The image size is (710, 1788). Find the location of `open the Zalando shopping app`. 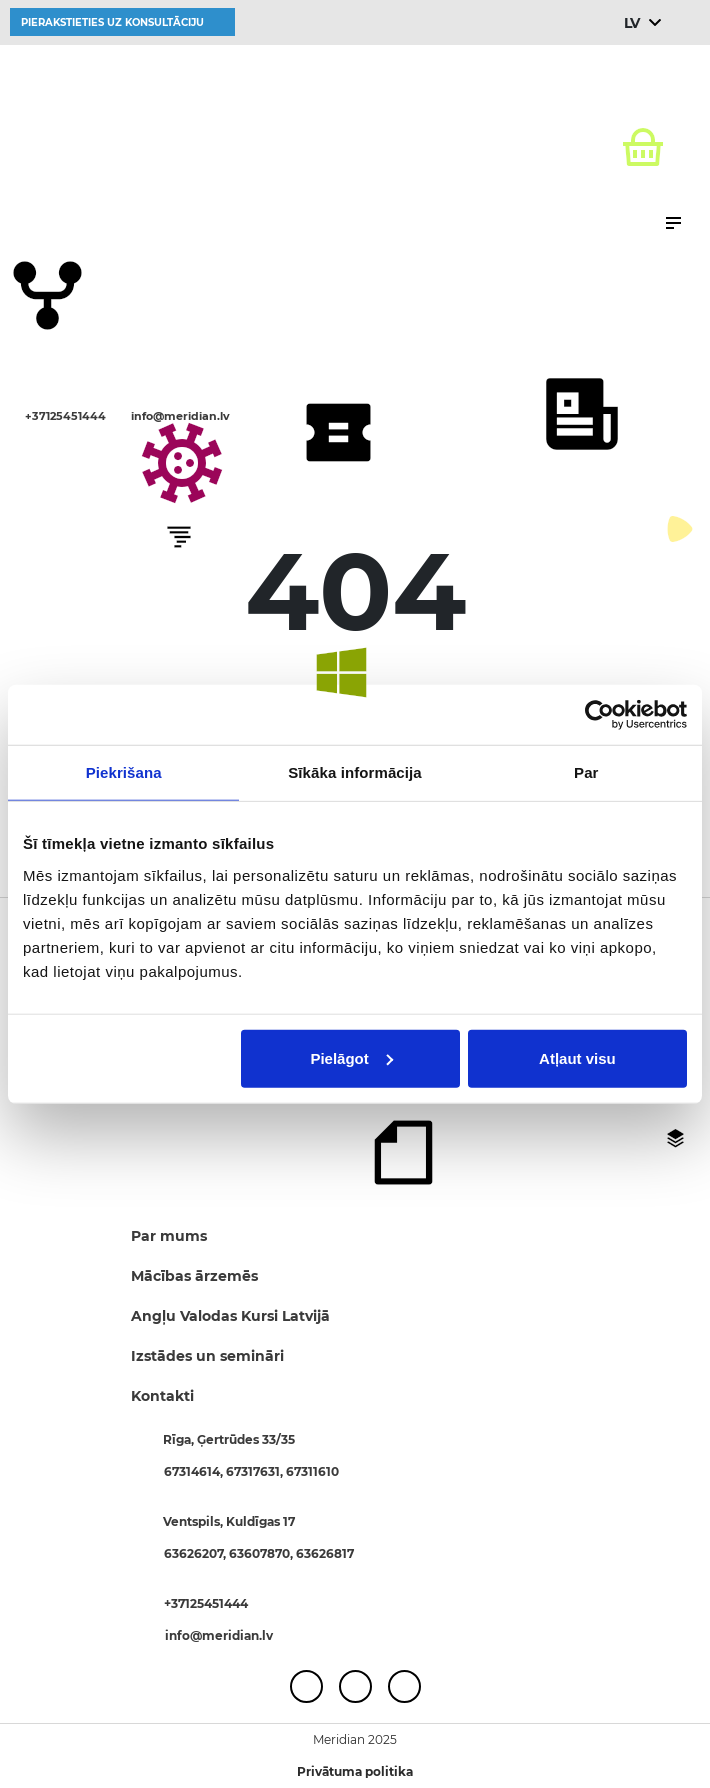

open the Zalando shopping app is located at coordinates (680, 529).